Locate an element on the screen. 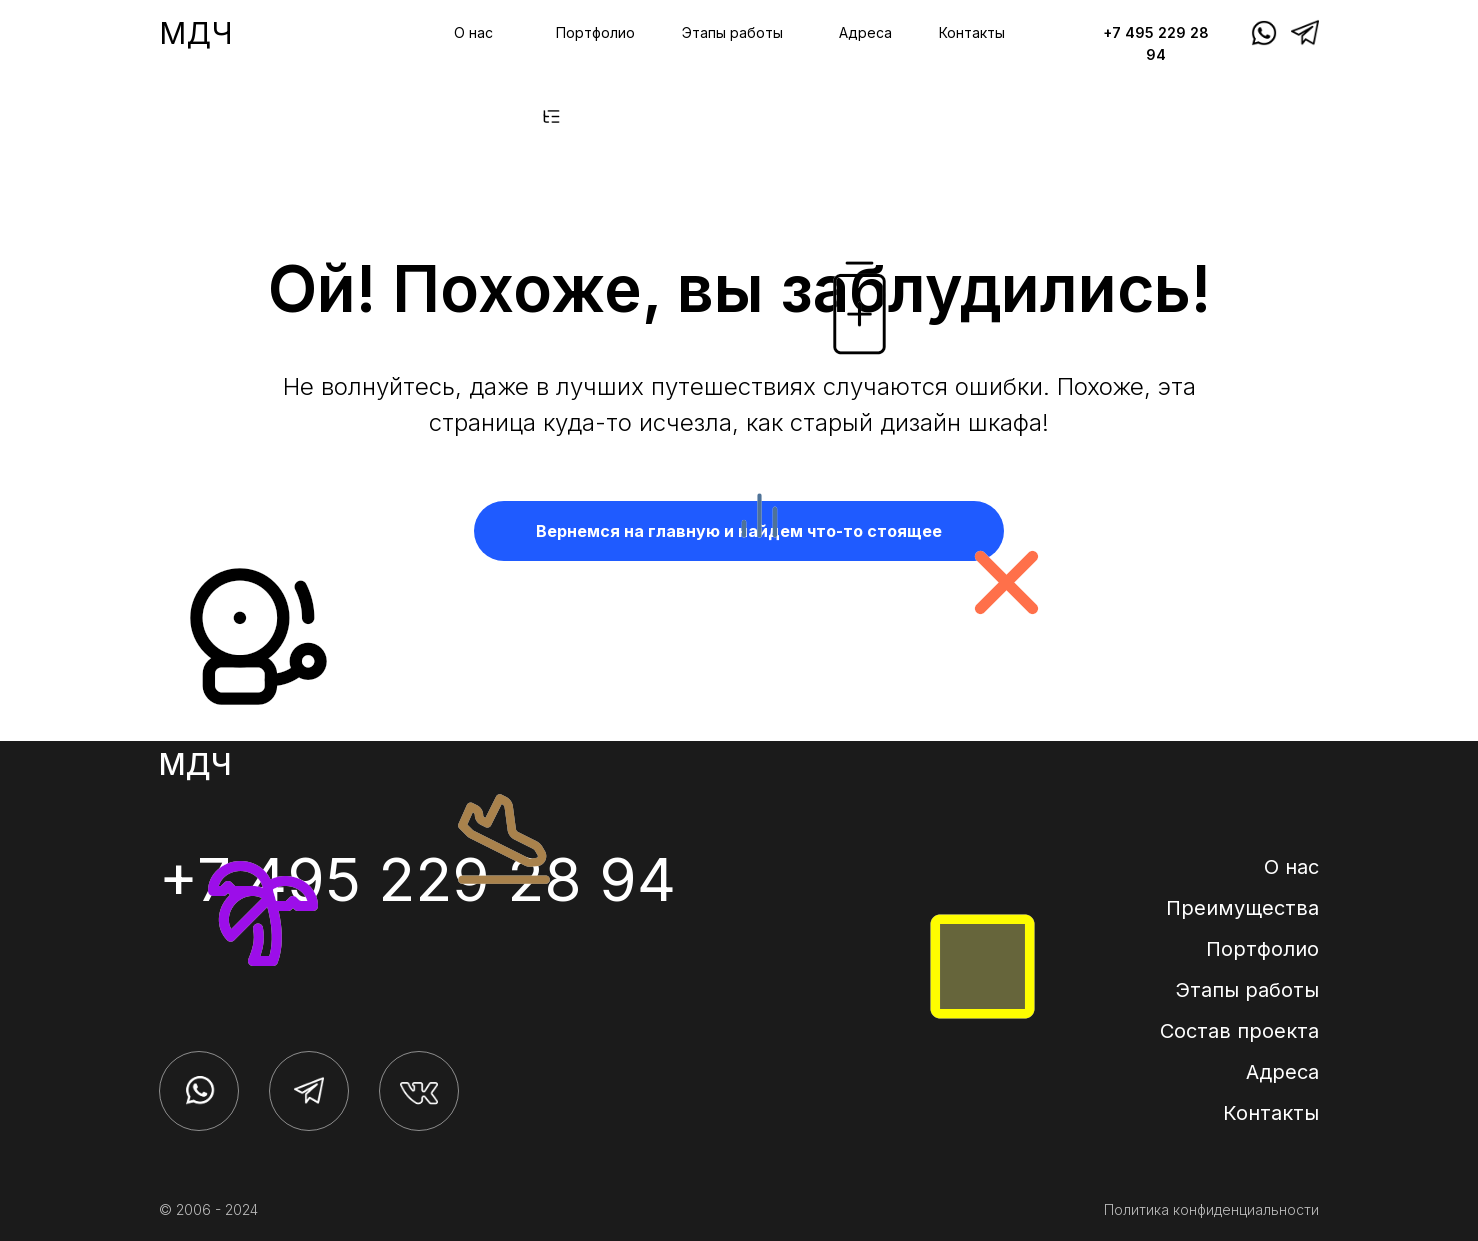 The height and width of the screenshot is (1241, 1478). trigger an alarm or alert is located at coordinates (258, 636).